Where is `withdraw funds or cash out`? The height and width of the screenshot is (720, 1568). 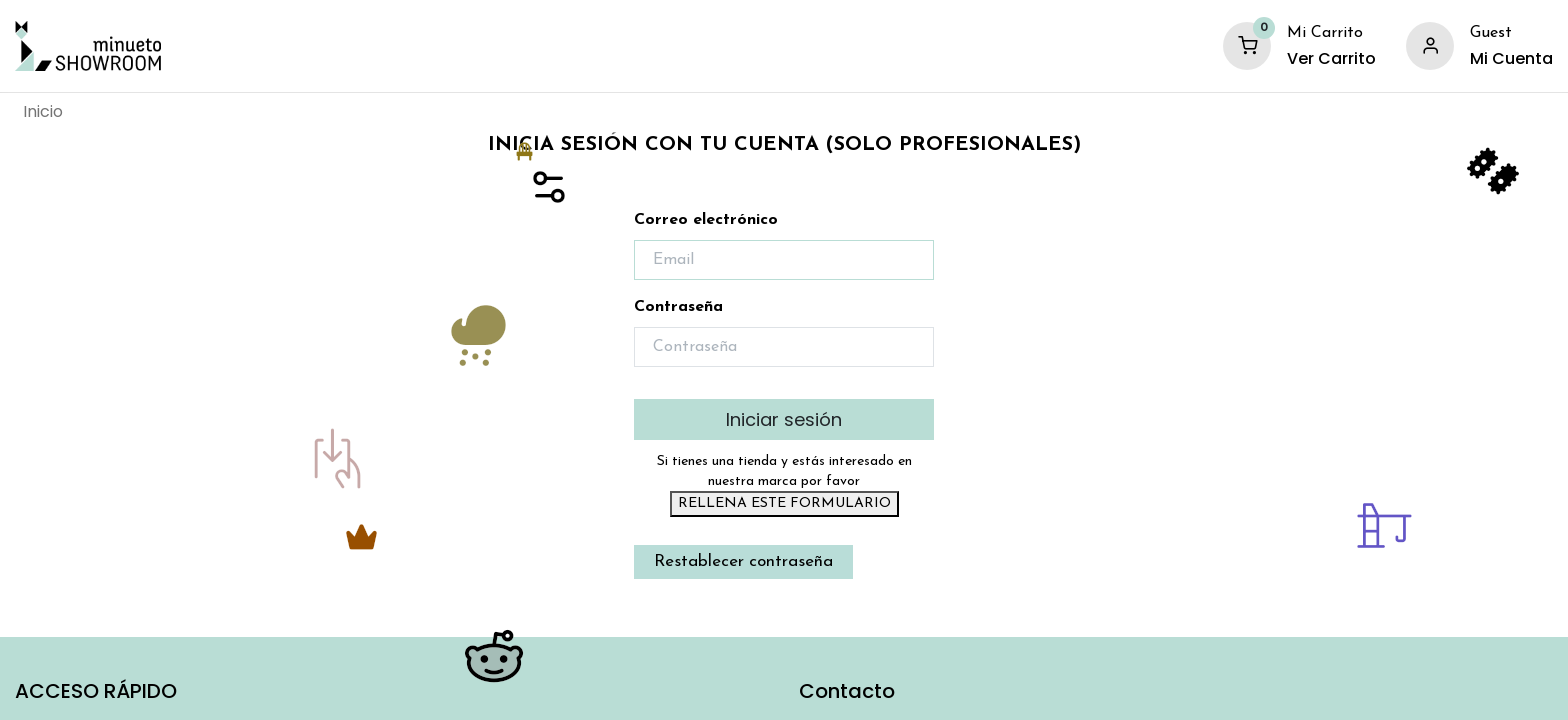
withdraw funds or cash out is located at coordinates (334, 458).